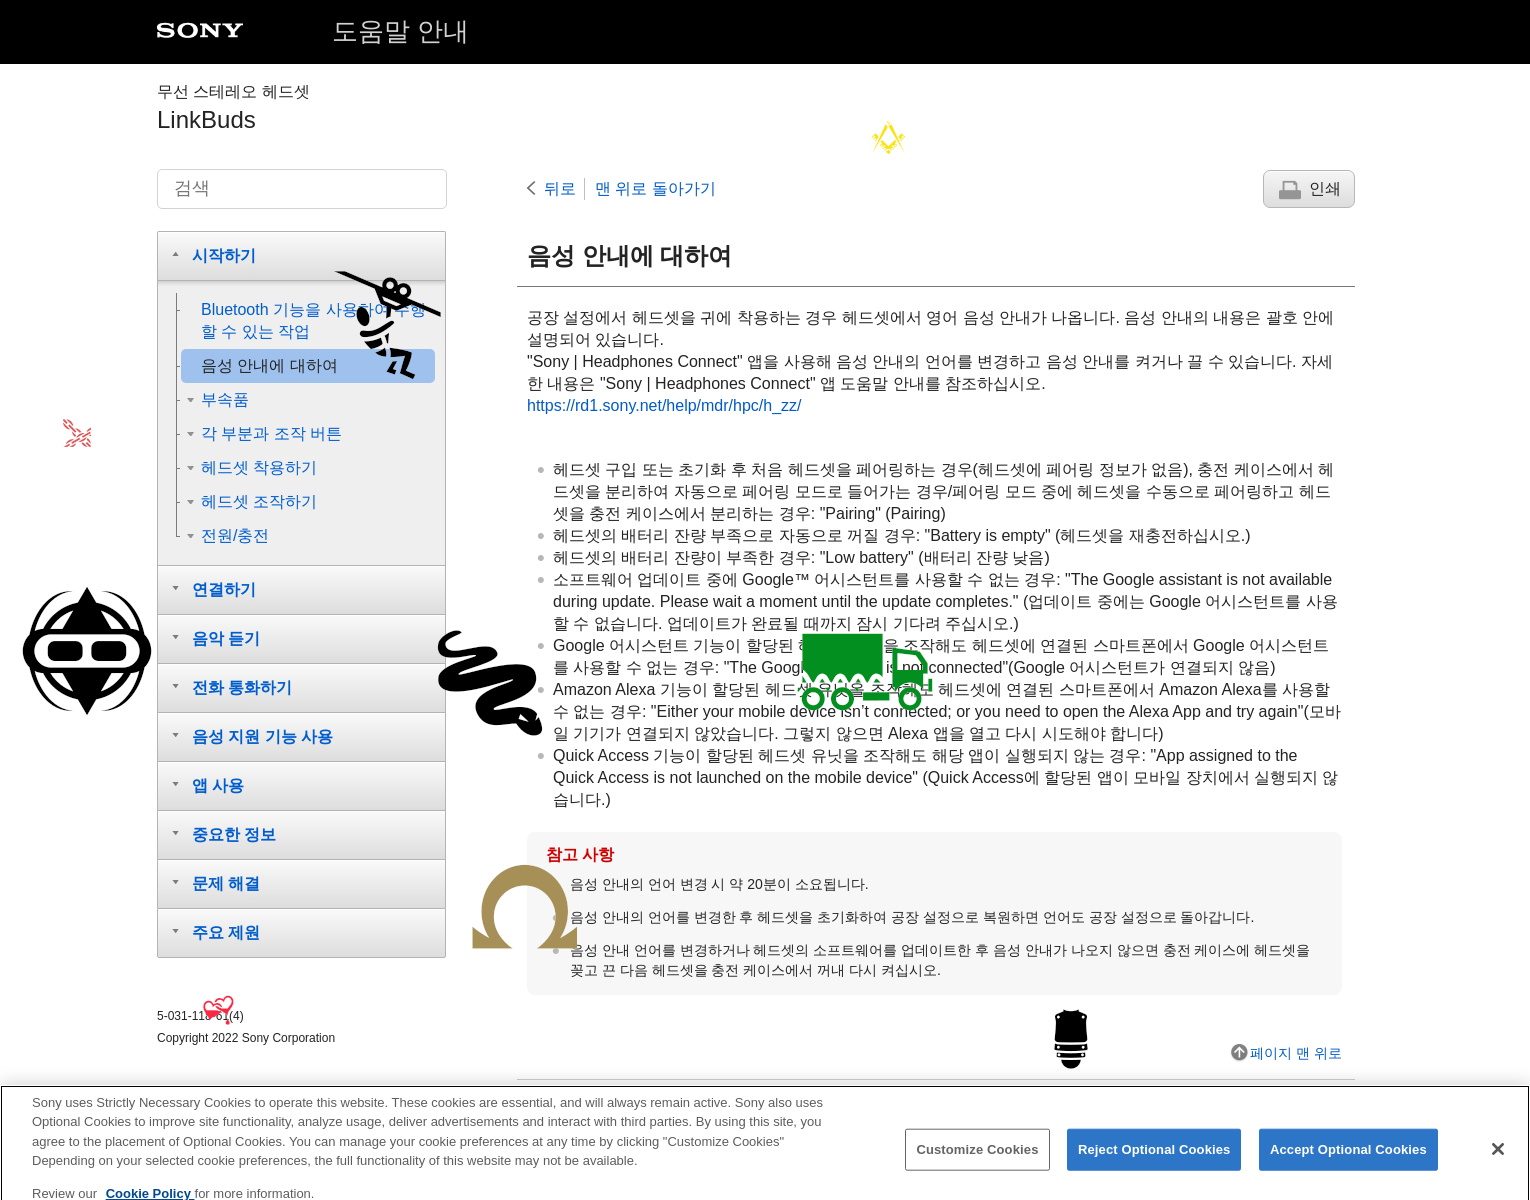  Describe the element at coordinates (218, 1009) in the screenshot. I see `transfer health or life points between characters` at that location.